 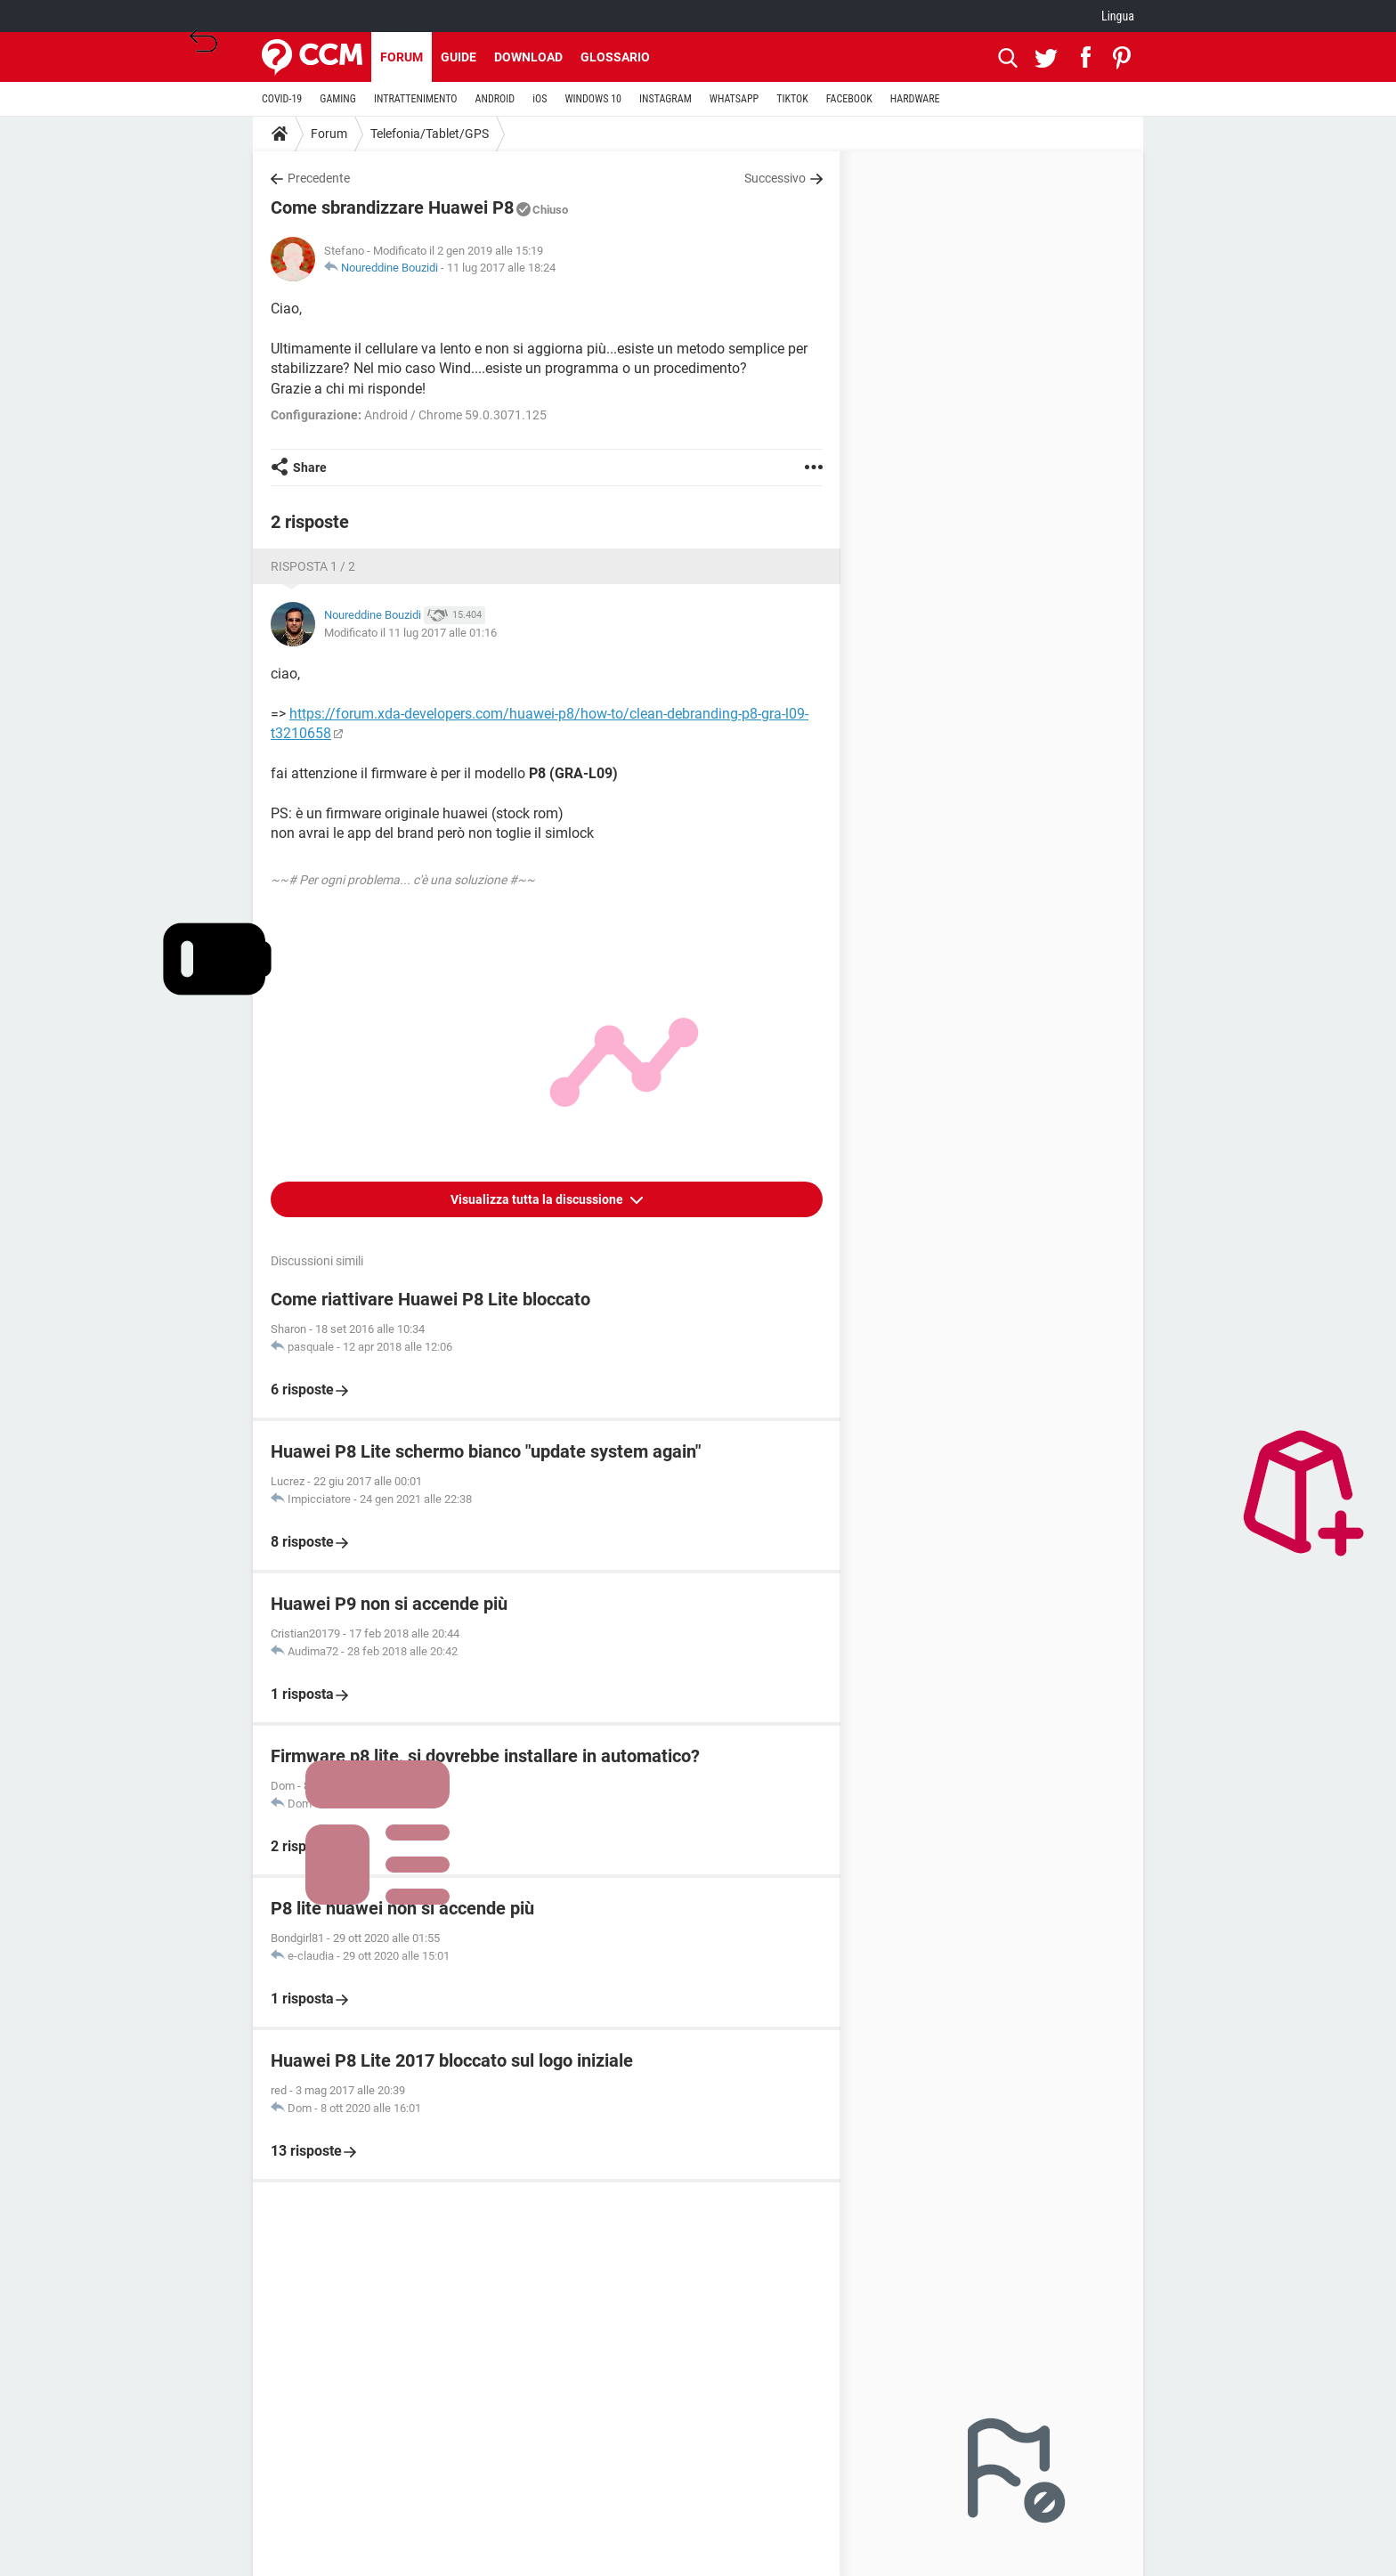 What do you see at coordinates (217, 959) in the screenshot?
I see `indicates low battery level` at bounding box center [217, 959].